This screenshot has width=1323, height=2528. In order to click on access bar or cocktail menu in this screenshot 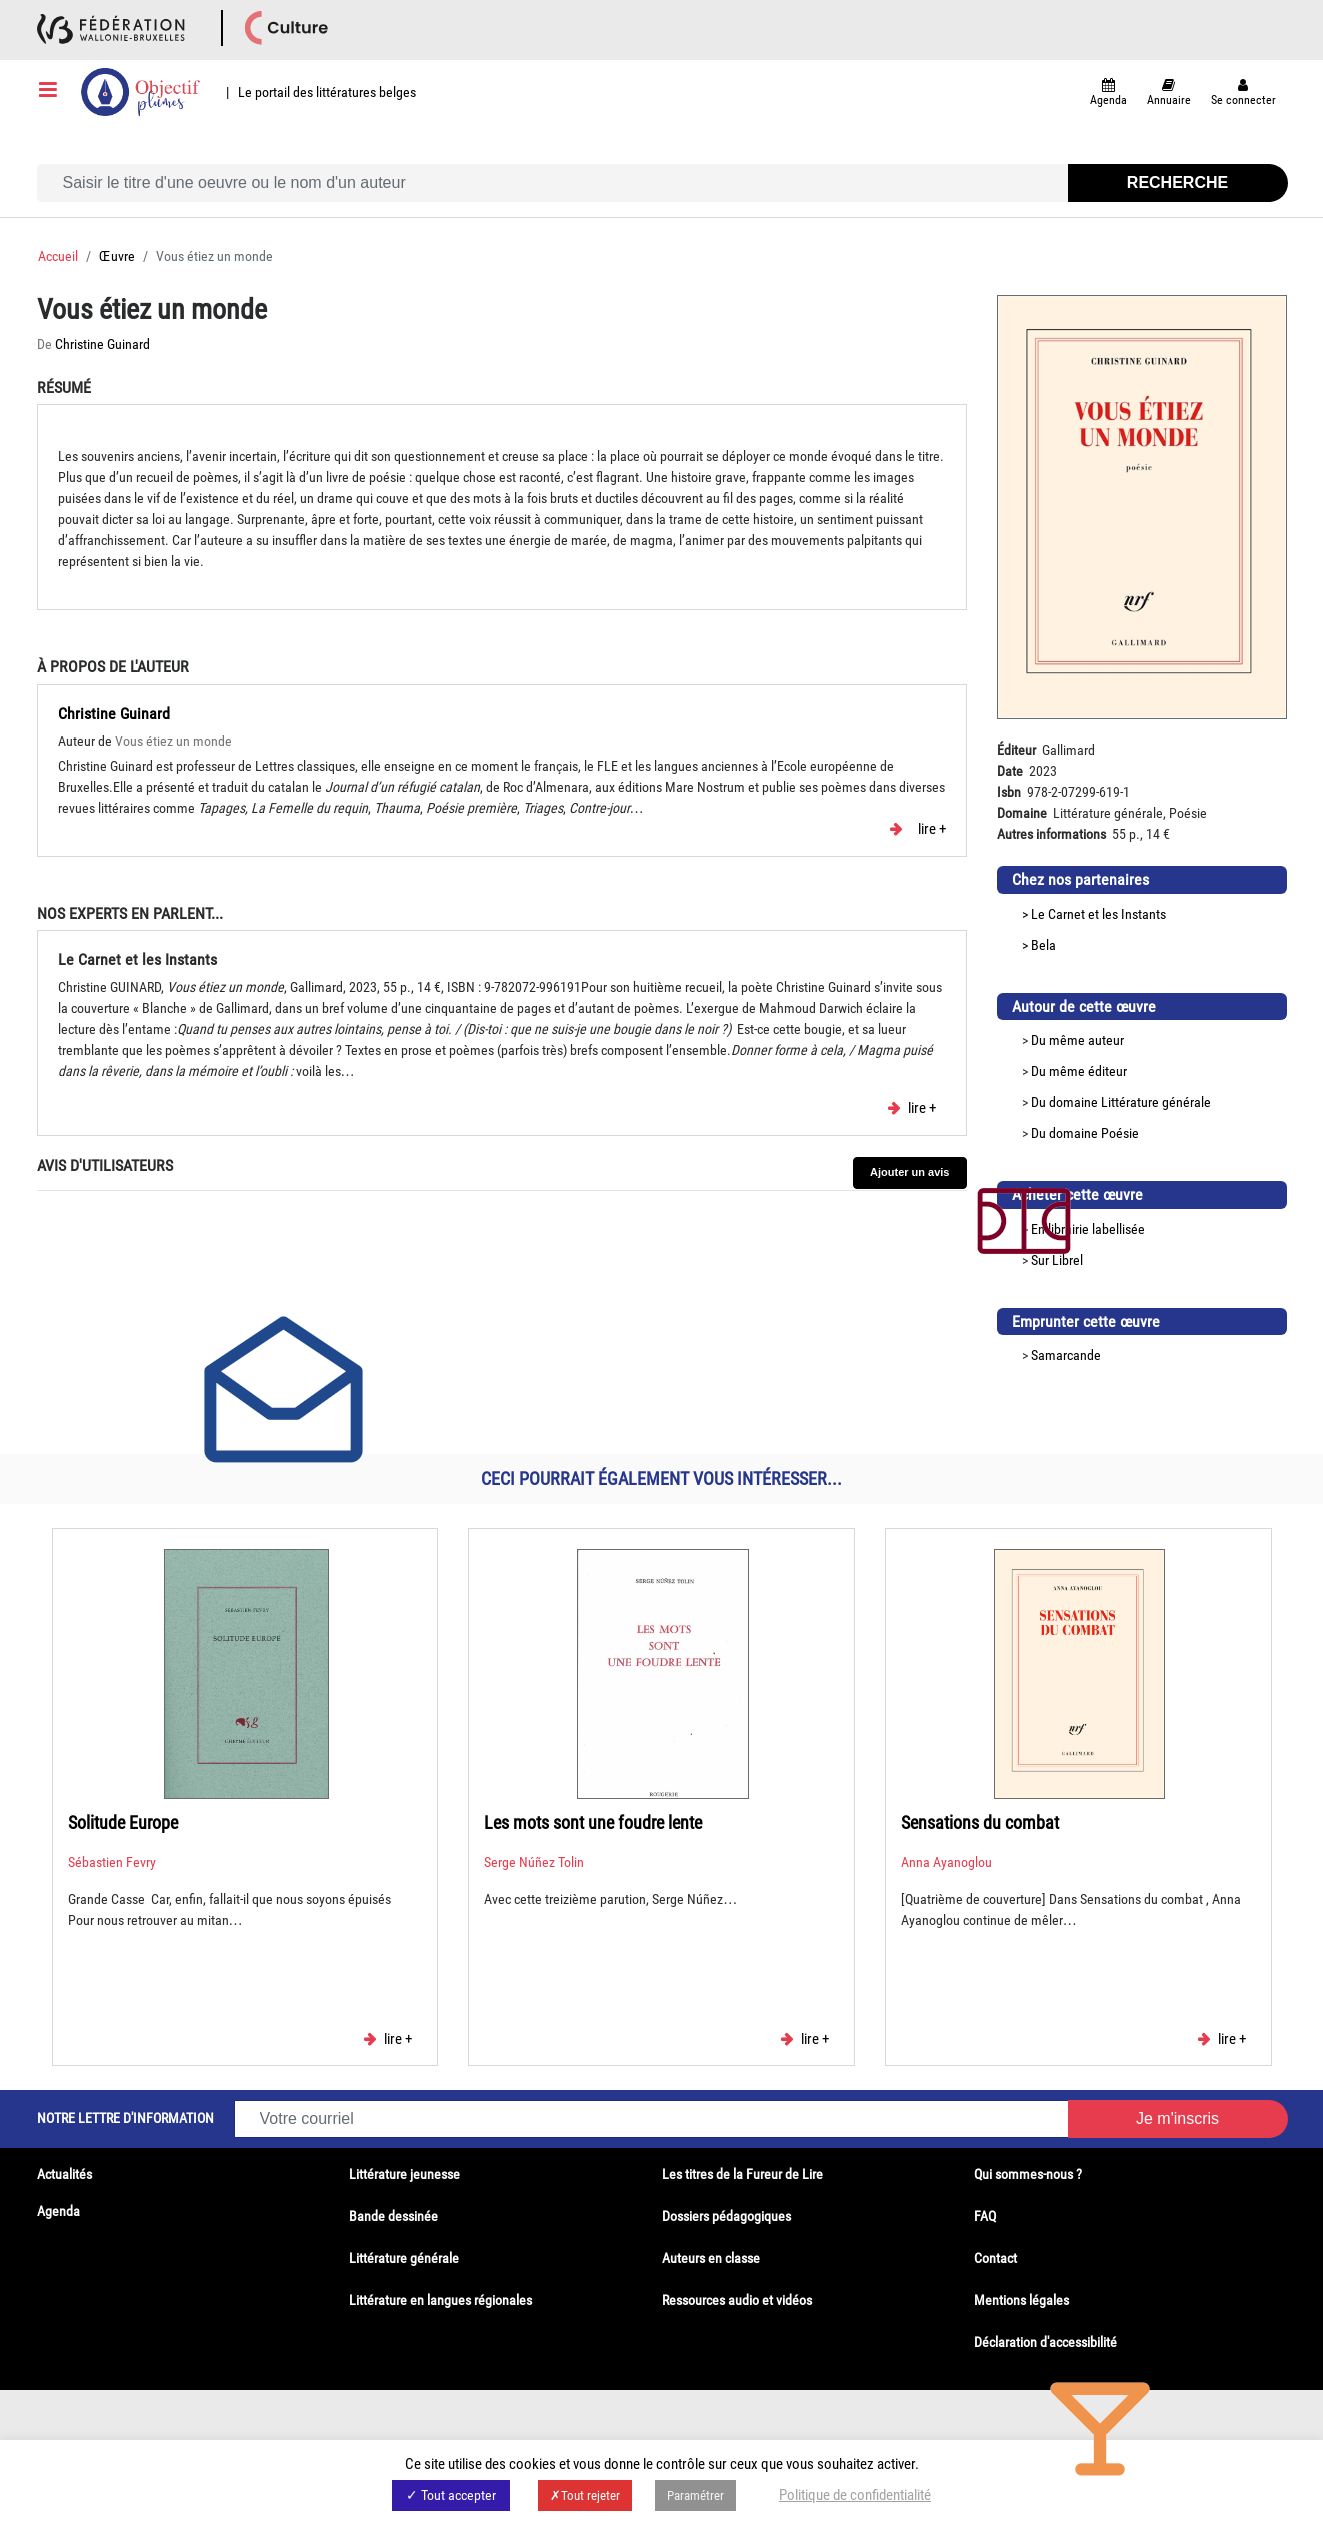, I will do `click(1100, 2426)`.